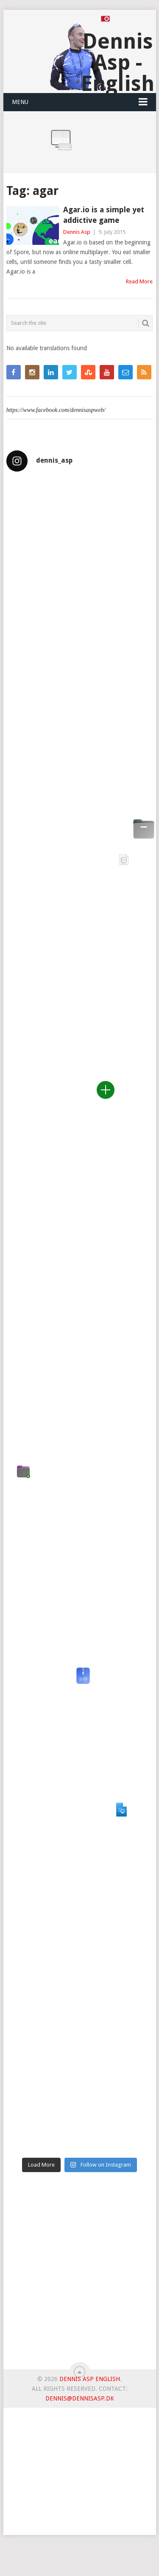  Describe the element at coordinates (121, 1810) in the screenshot. I see `open a remote desktop connection file` at that location.